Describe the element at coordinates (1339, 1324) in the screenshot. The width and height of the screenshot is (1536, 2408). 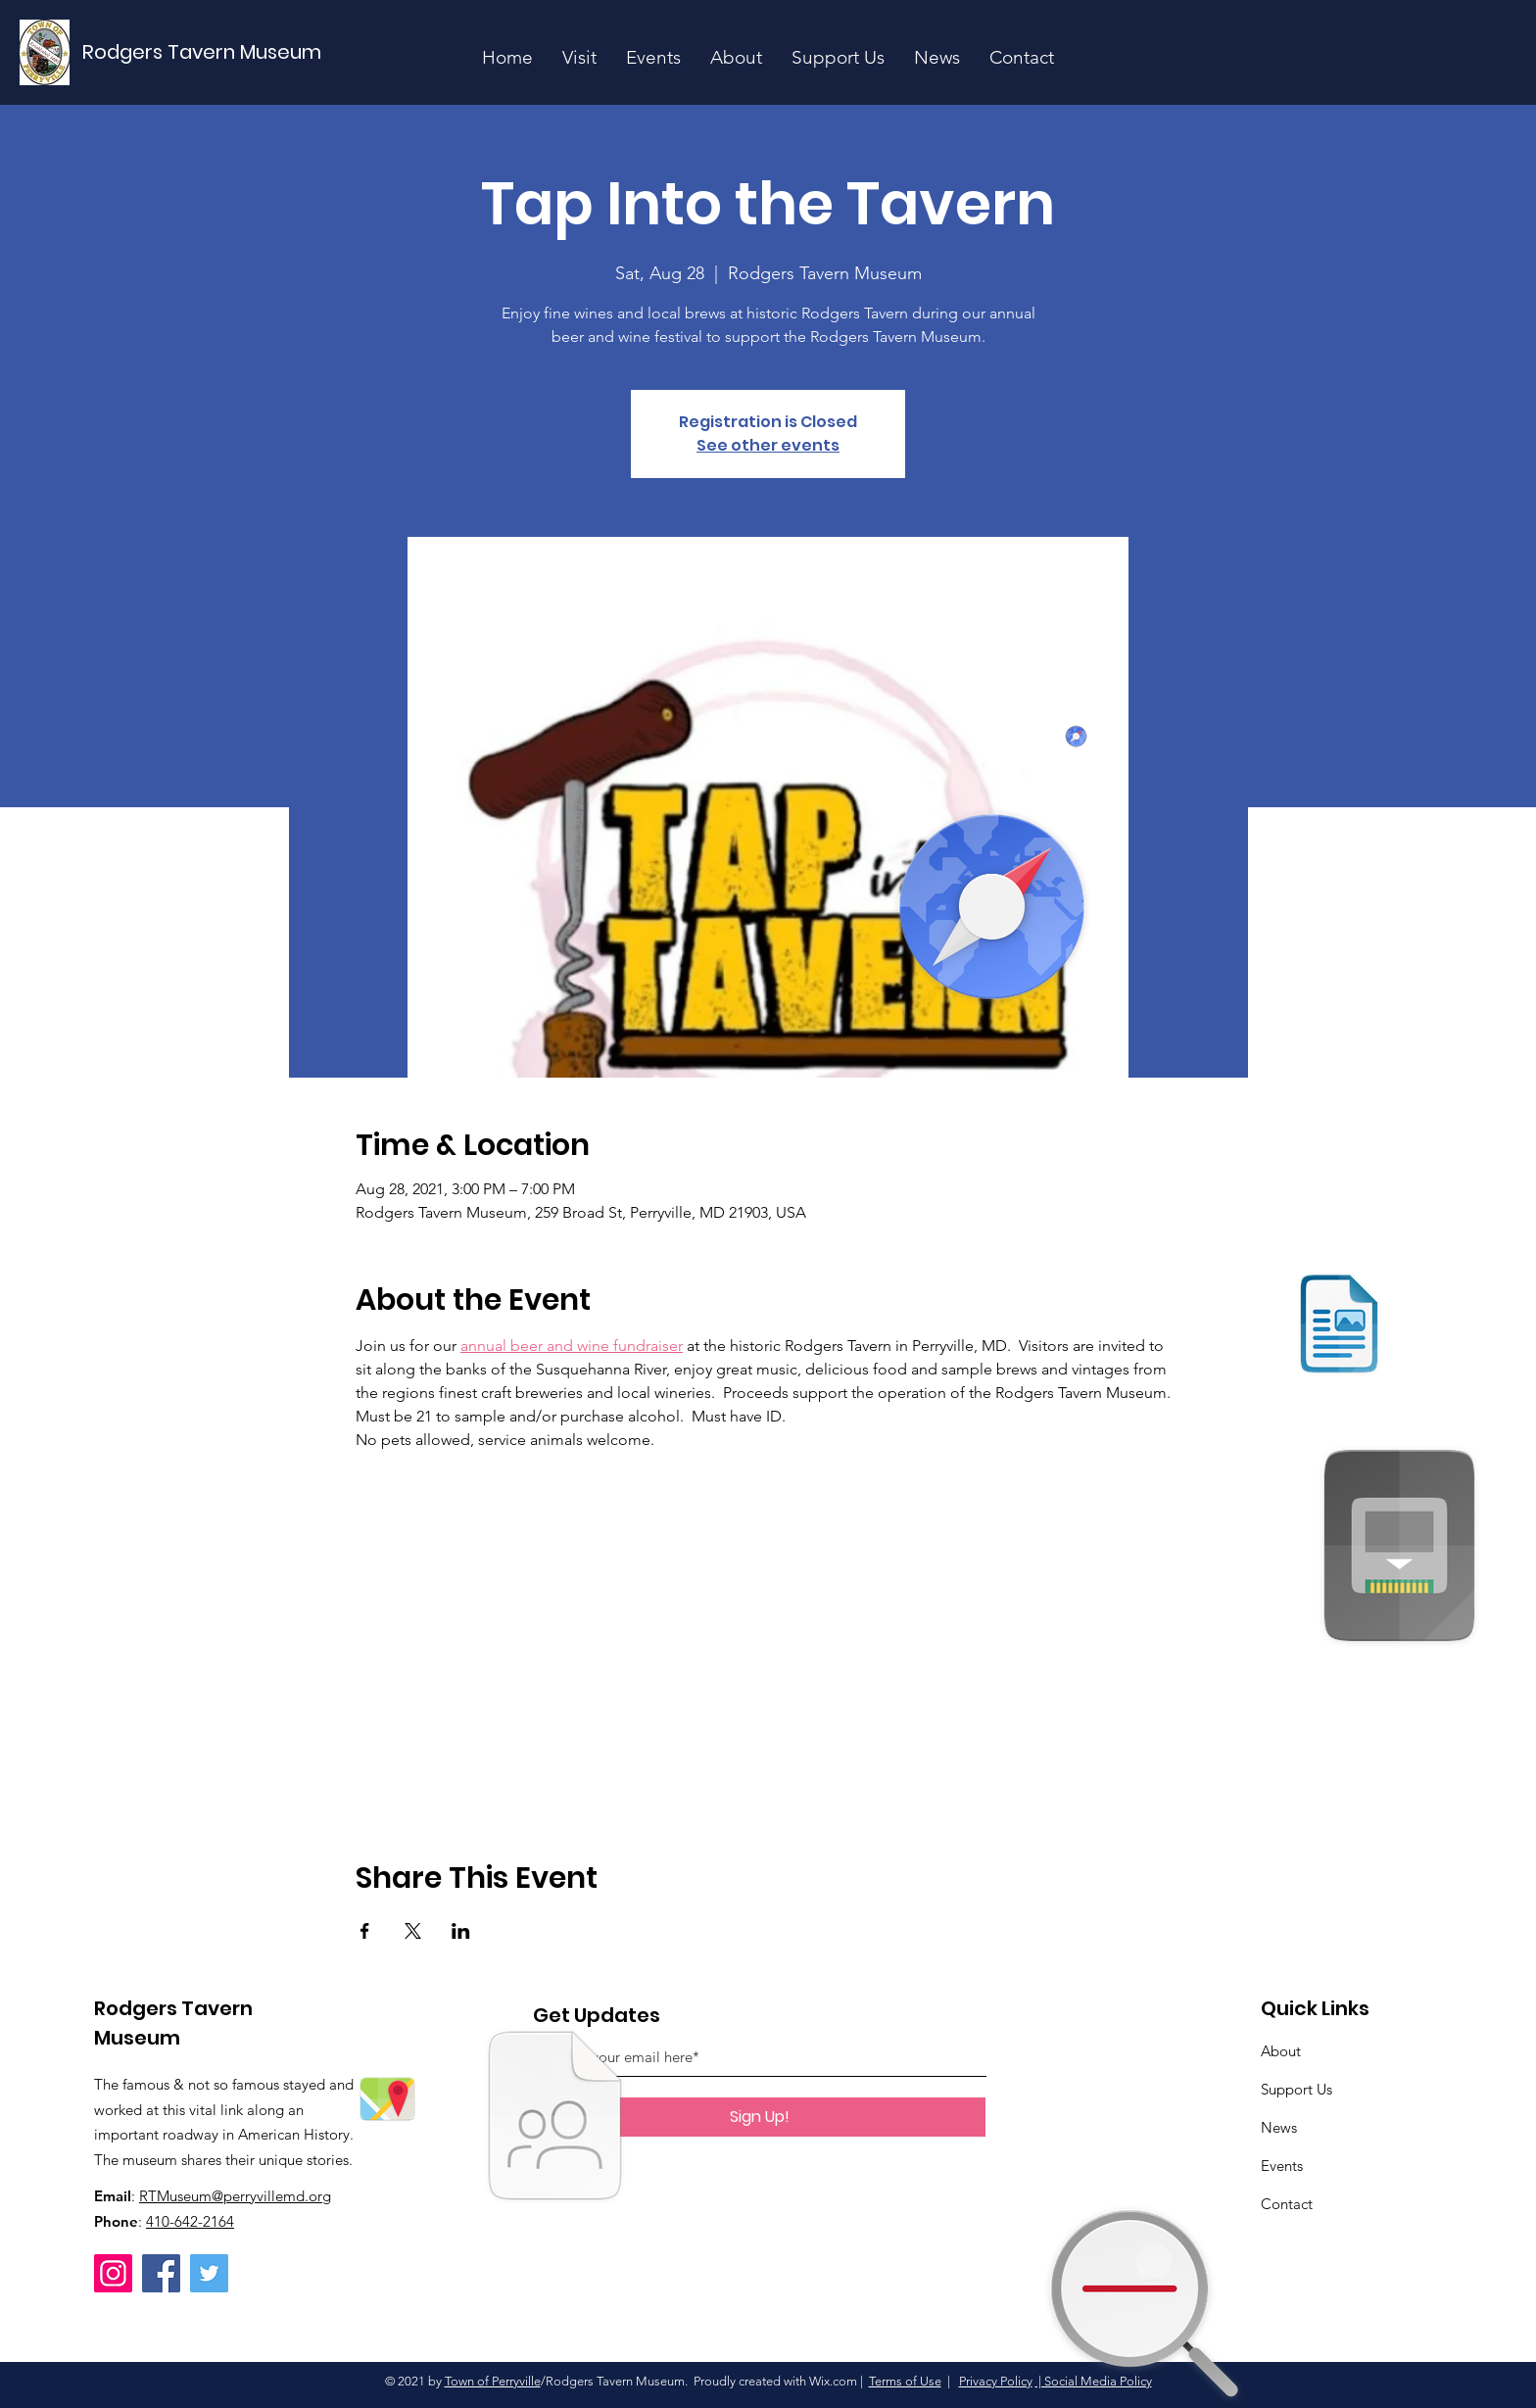
I see `open a libreoffice writer document` at that location.